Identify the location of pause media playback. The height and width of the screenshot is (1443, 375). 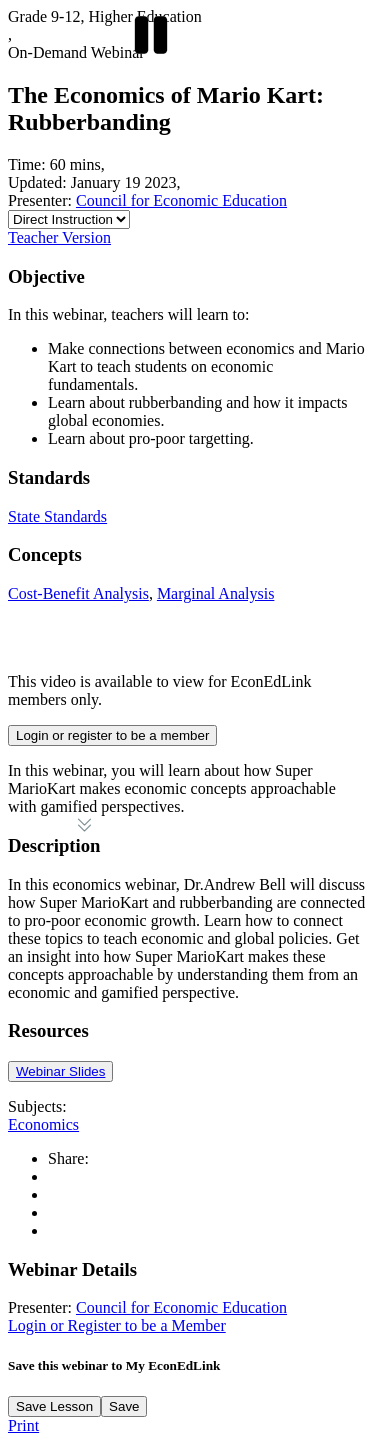
(151, 35).